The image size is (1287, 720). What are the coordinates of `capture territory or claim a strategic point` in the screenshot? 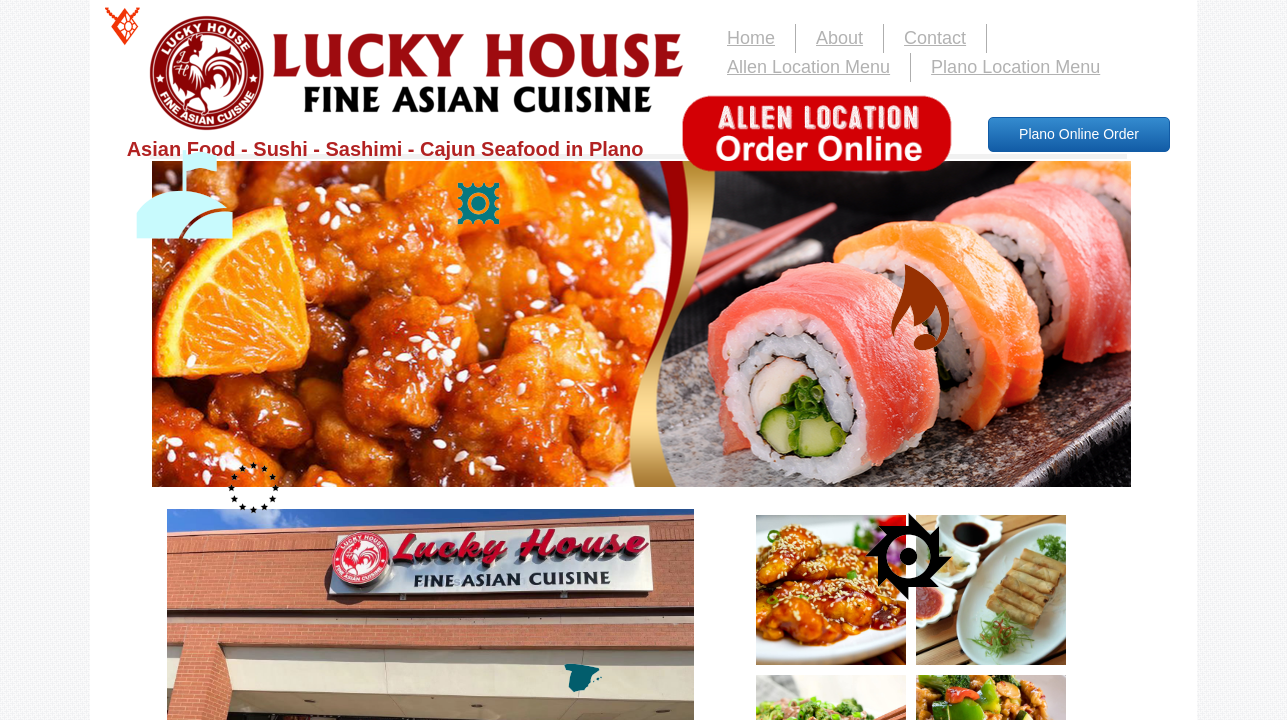 It's located at (184, 190).